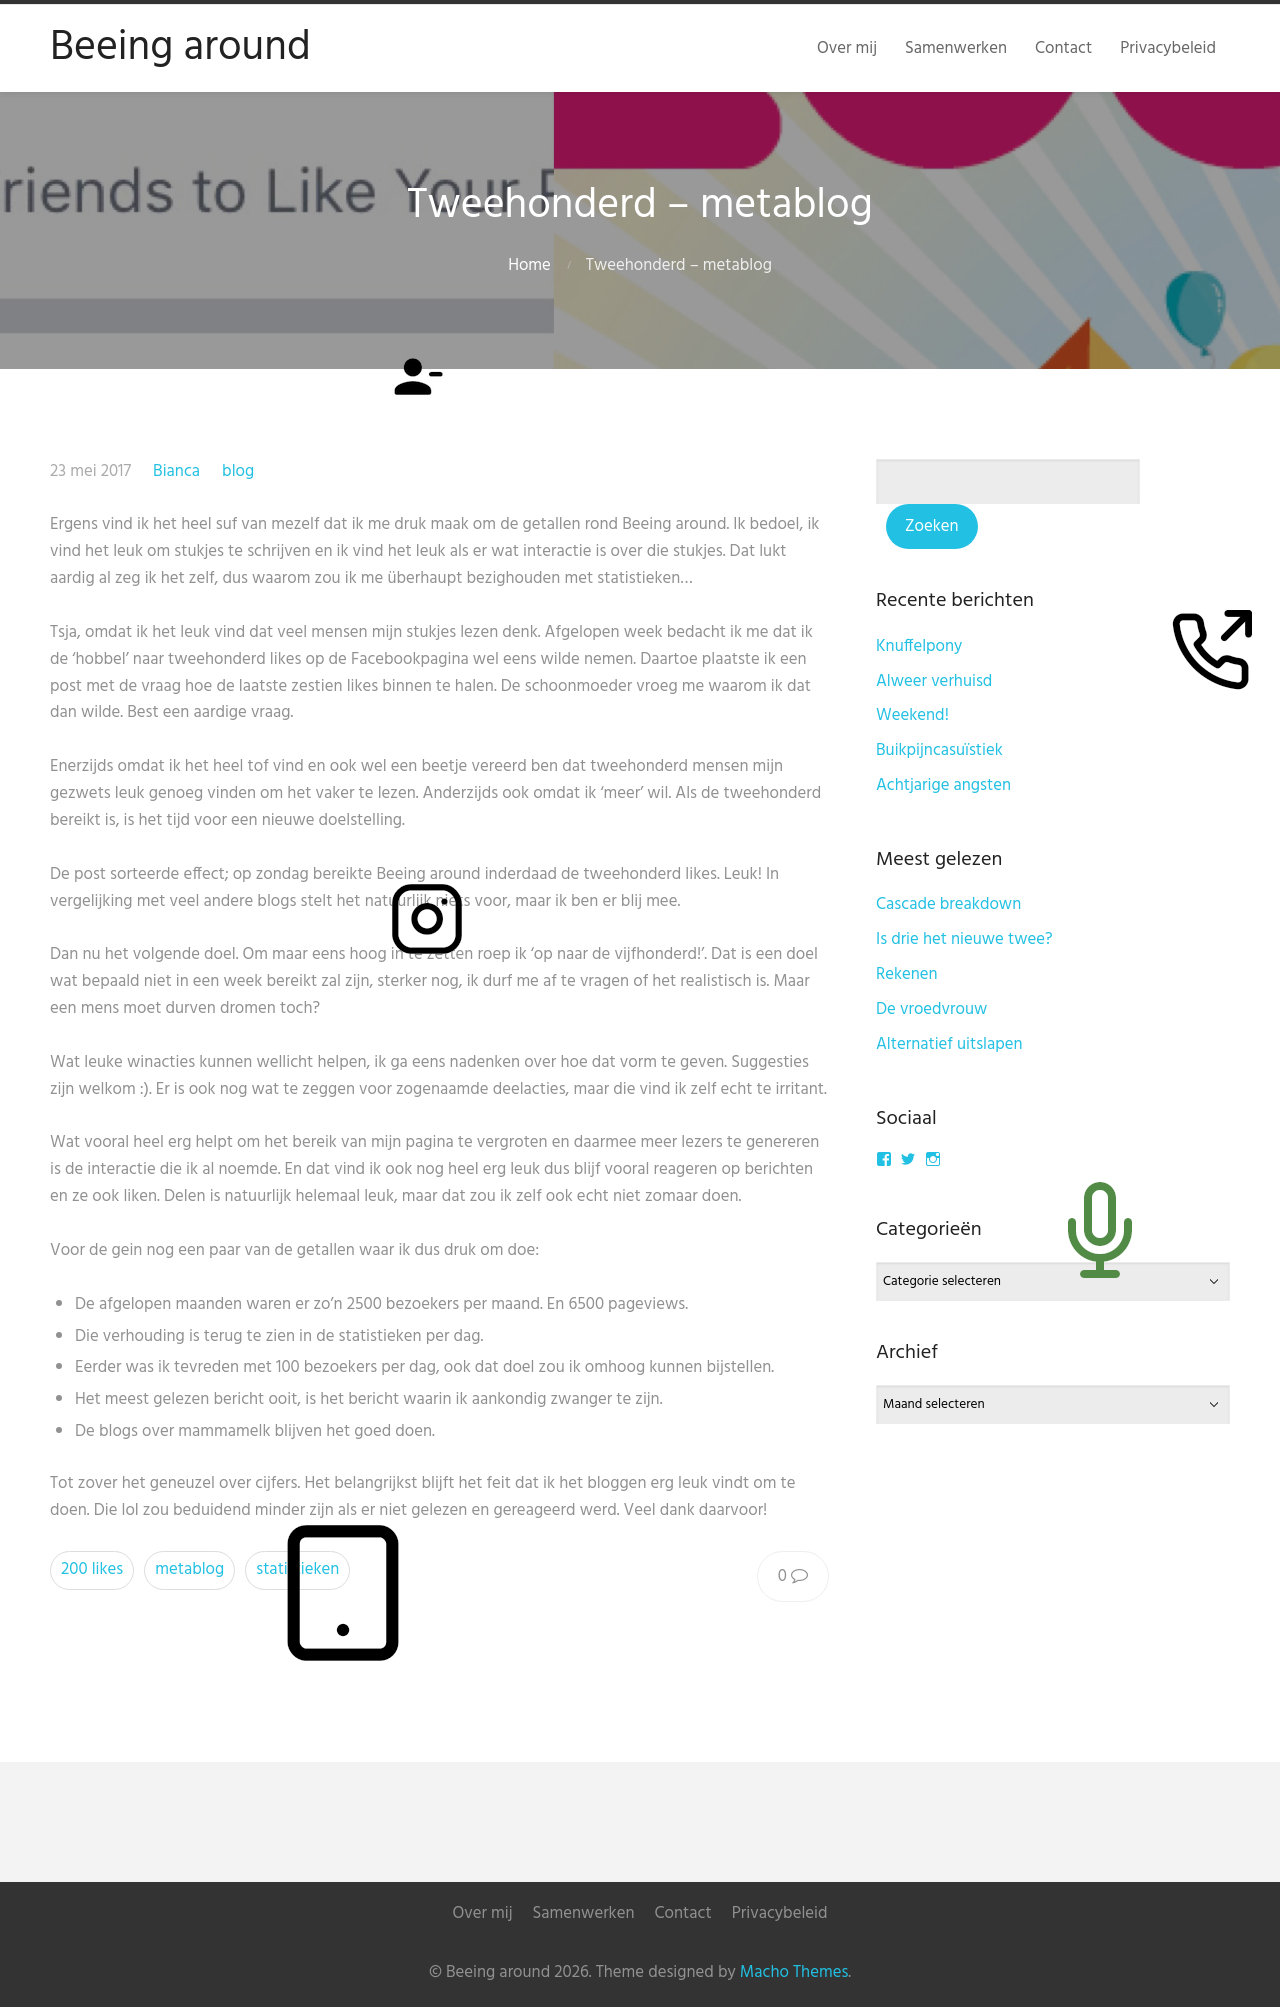 The width and height of the screenshot is (1280, 2007). I want to click on make an outgoing call, so click(1210, 651).